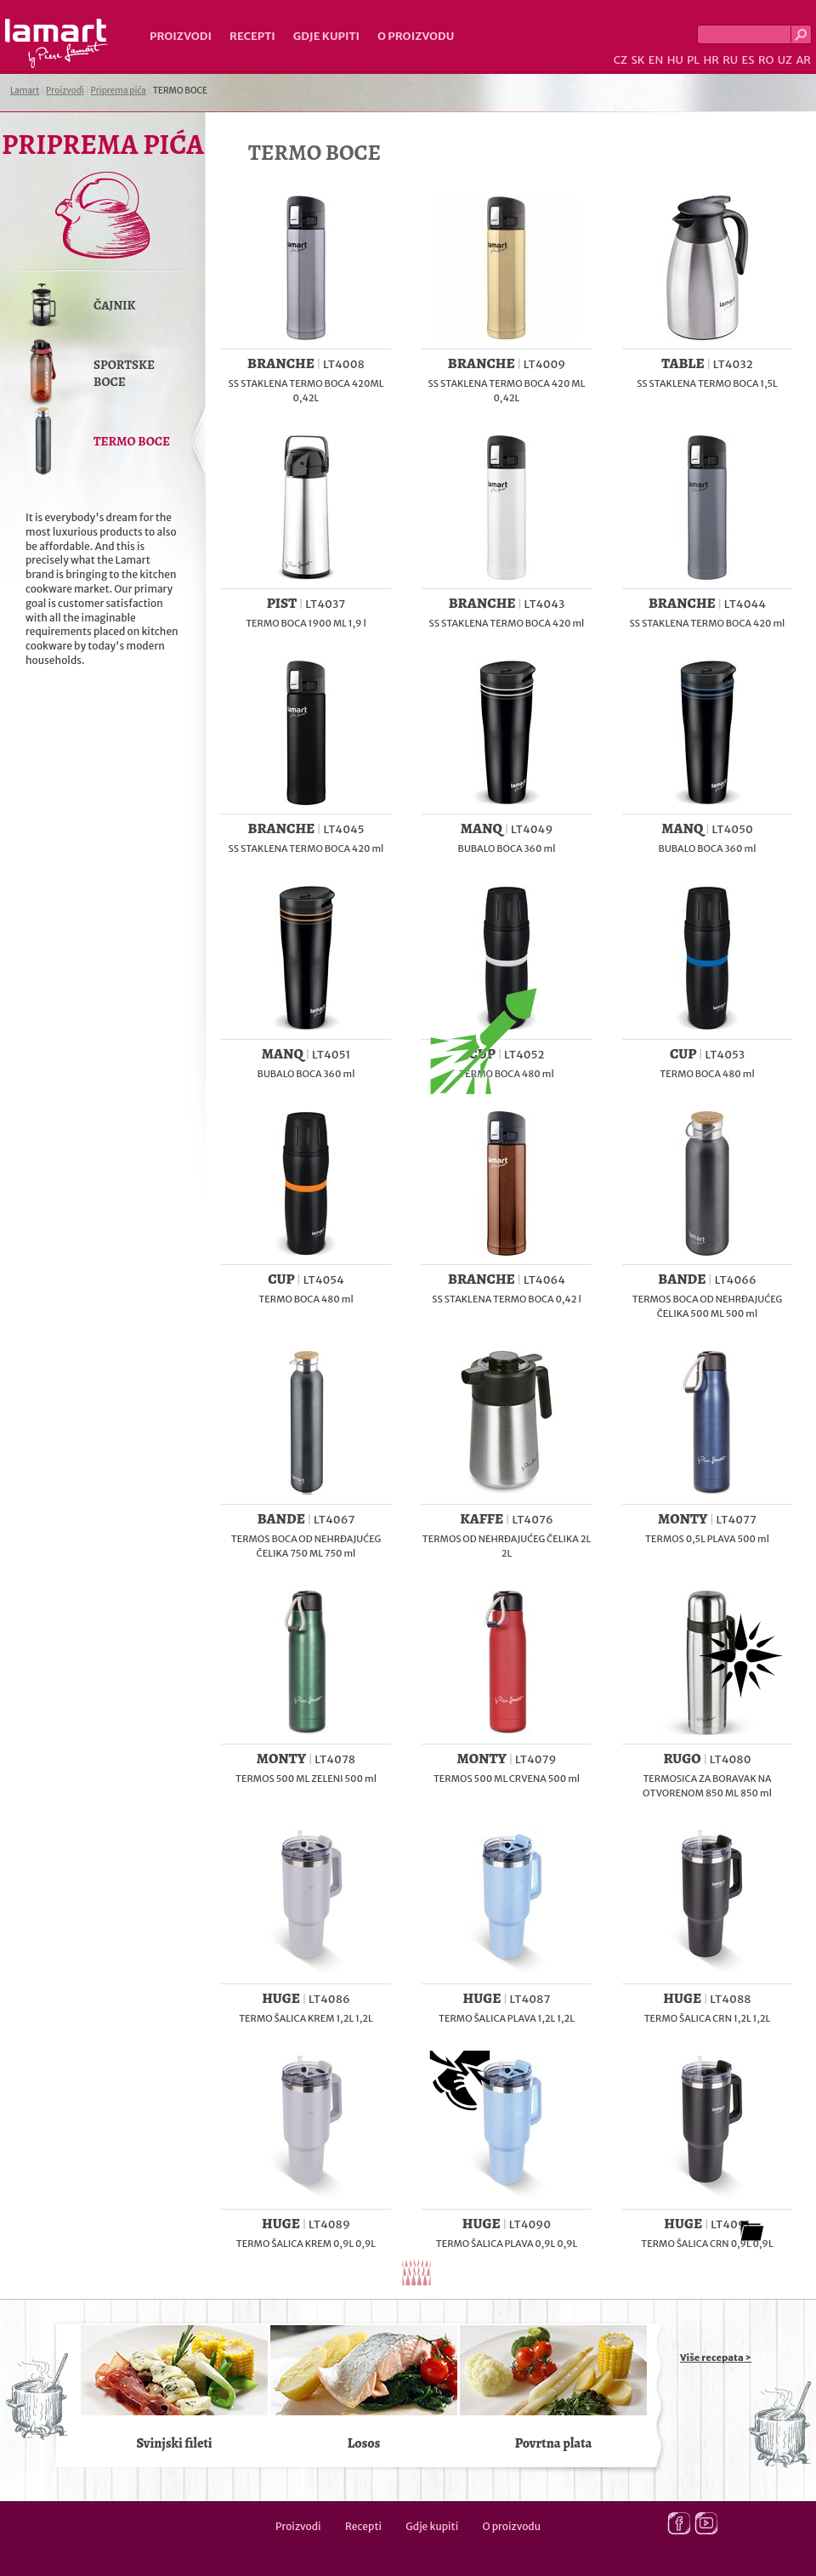  I want to click on launch celebration or fireworks effect, so click(484, 1040).